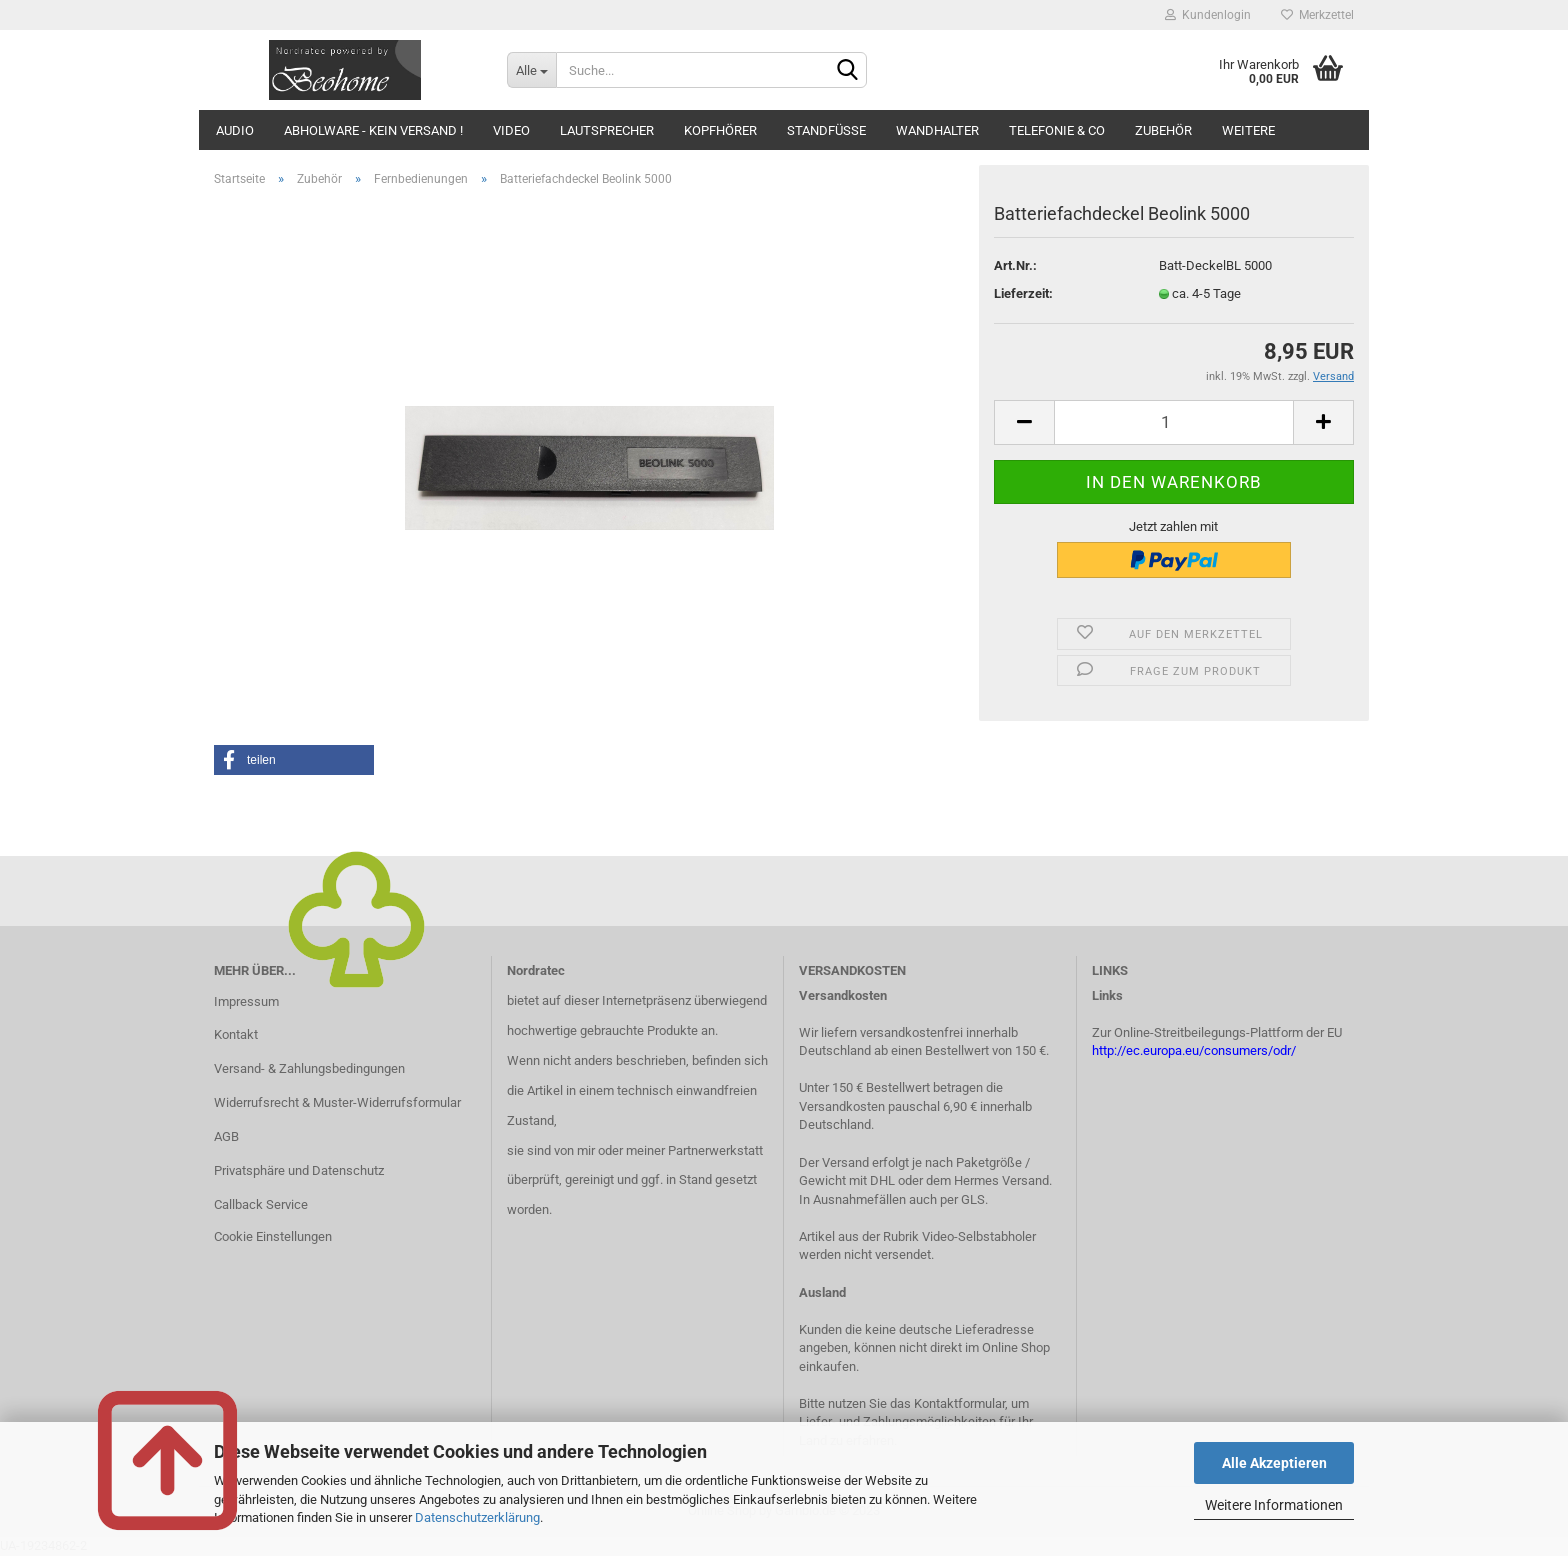  What do you see at coordinates (356, 919) in the screenshot?
I see `represents the clubs suit in a card game` at bounding box center [356, 919].